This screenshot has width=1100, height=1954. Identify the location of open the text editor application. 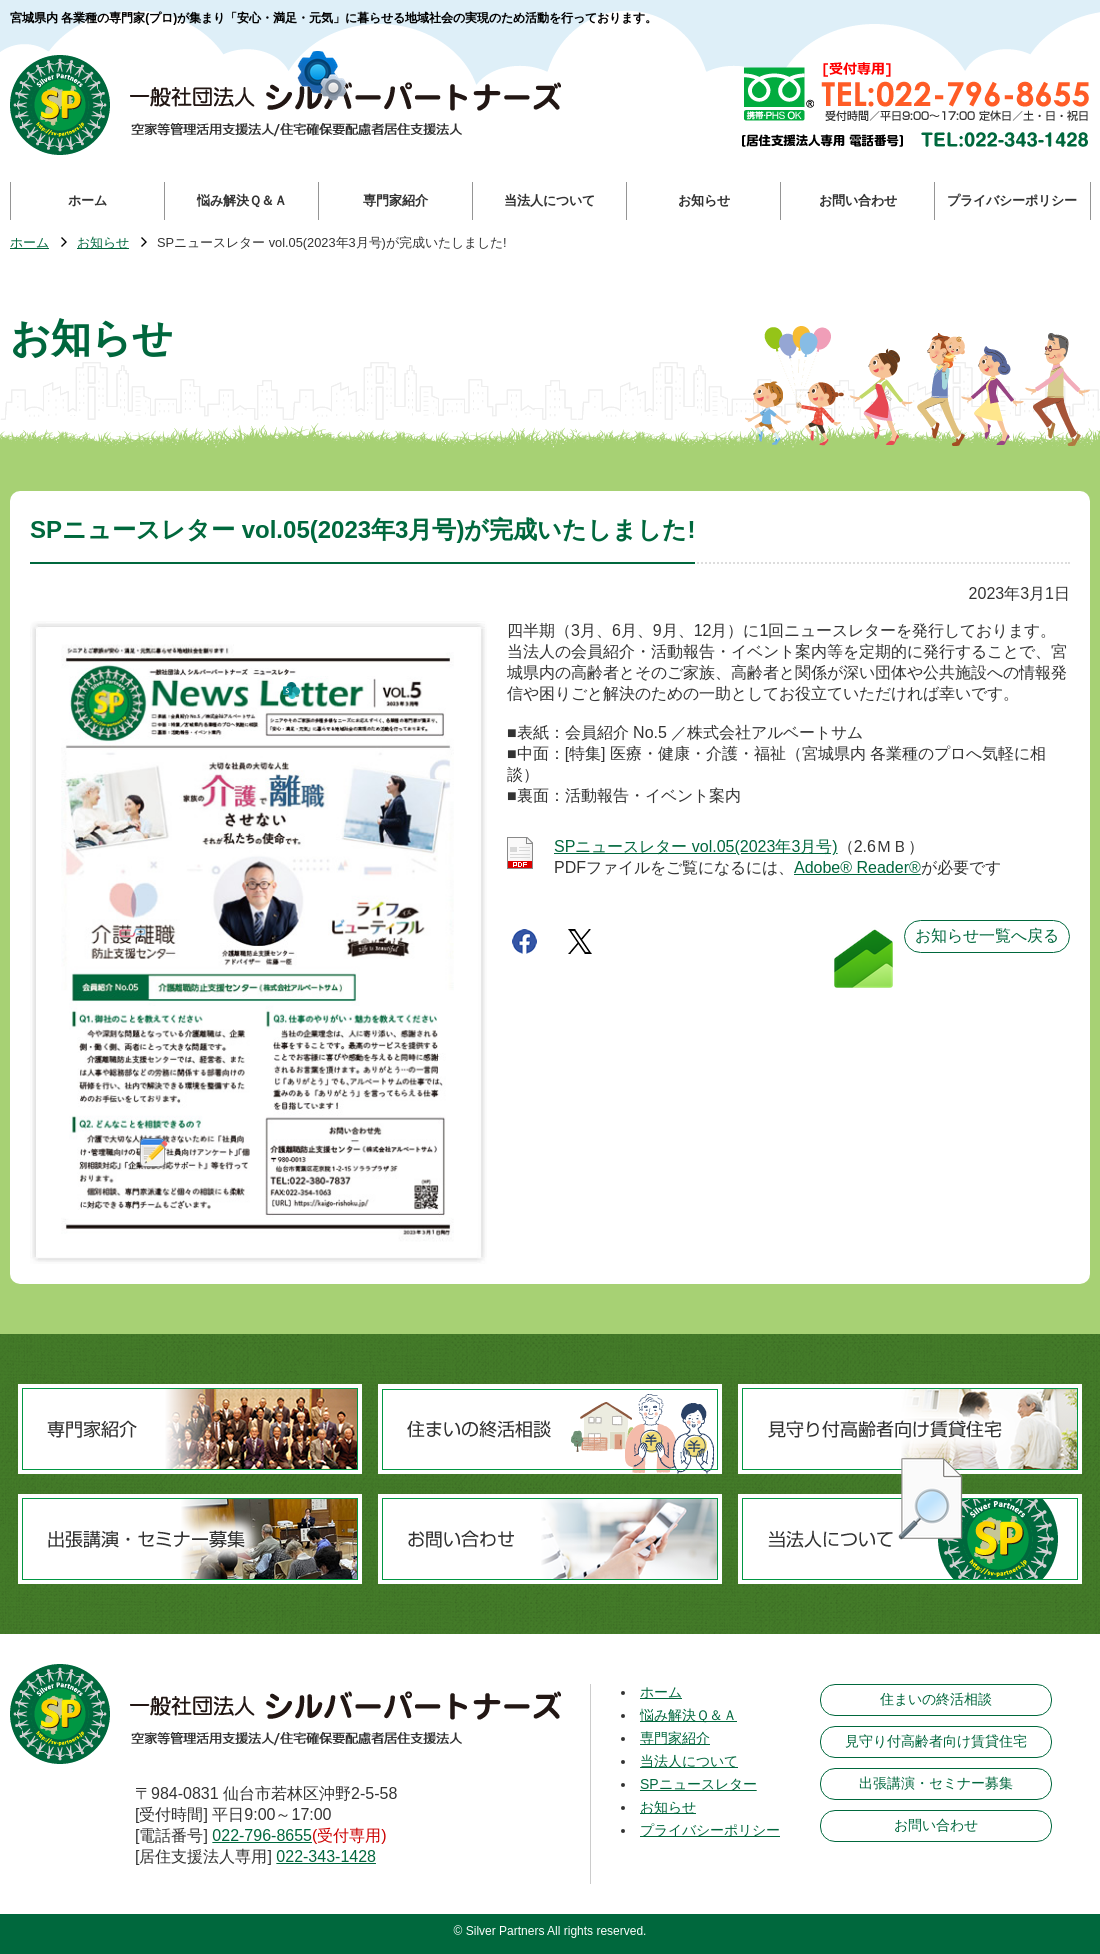
(152, 1152).